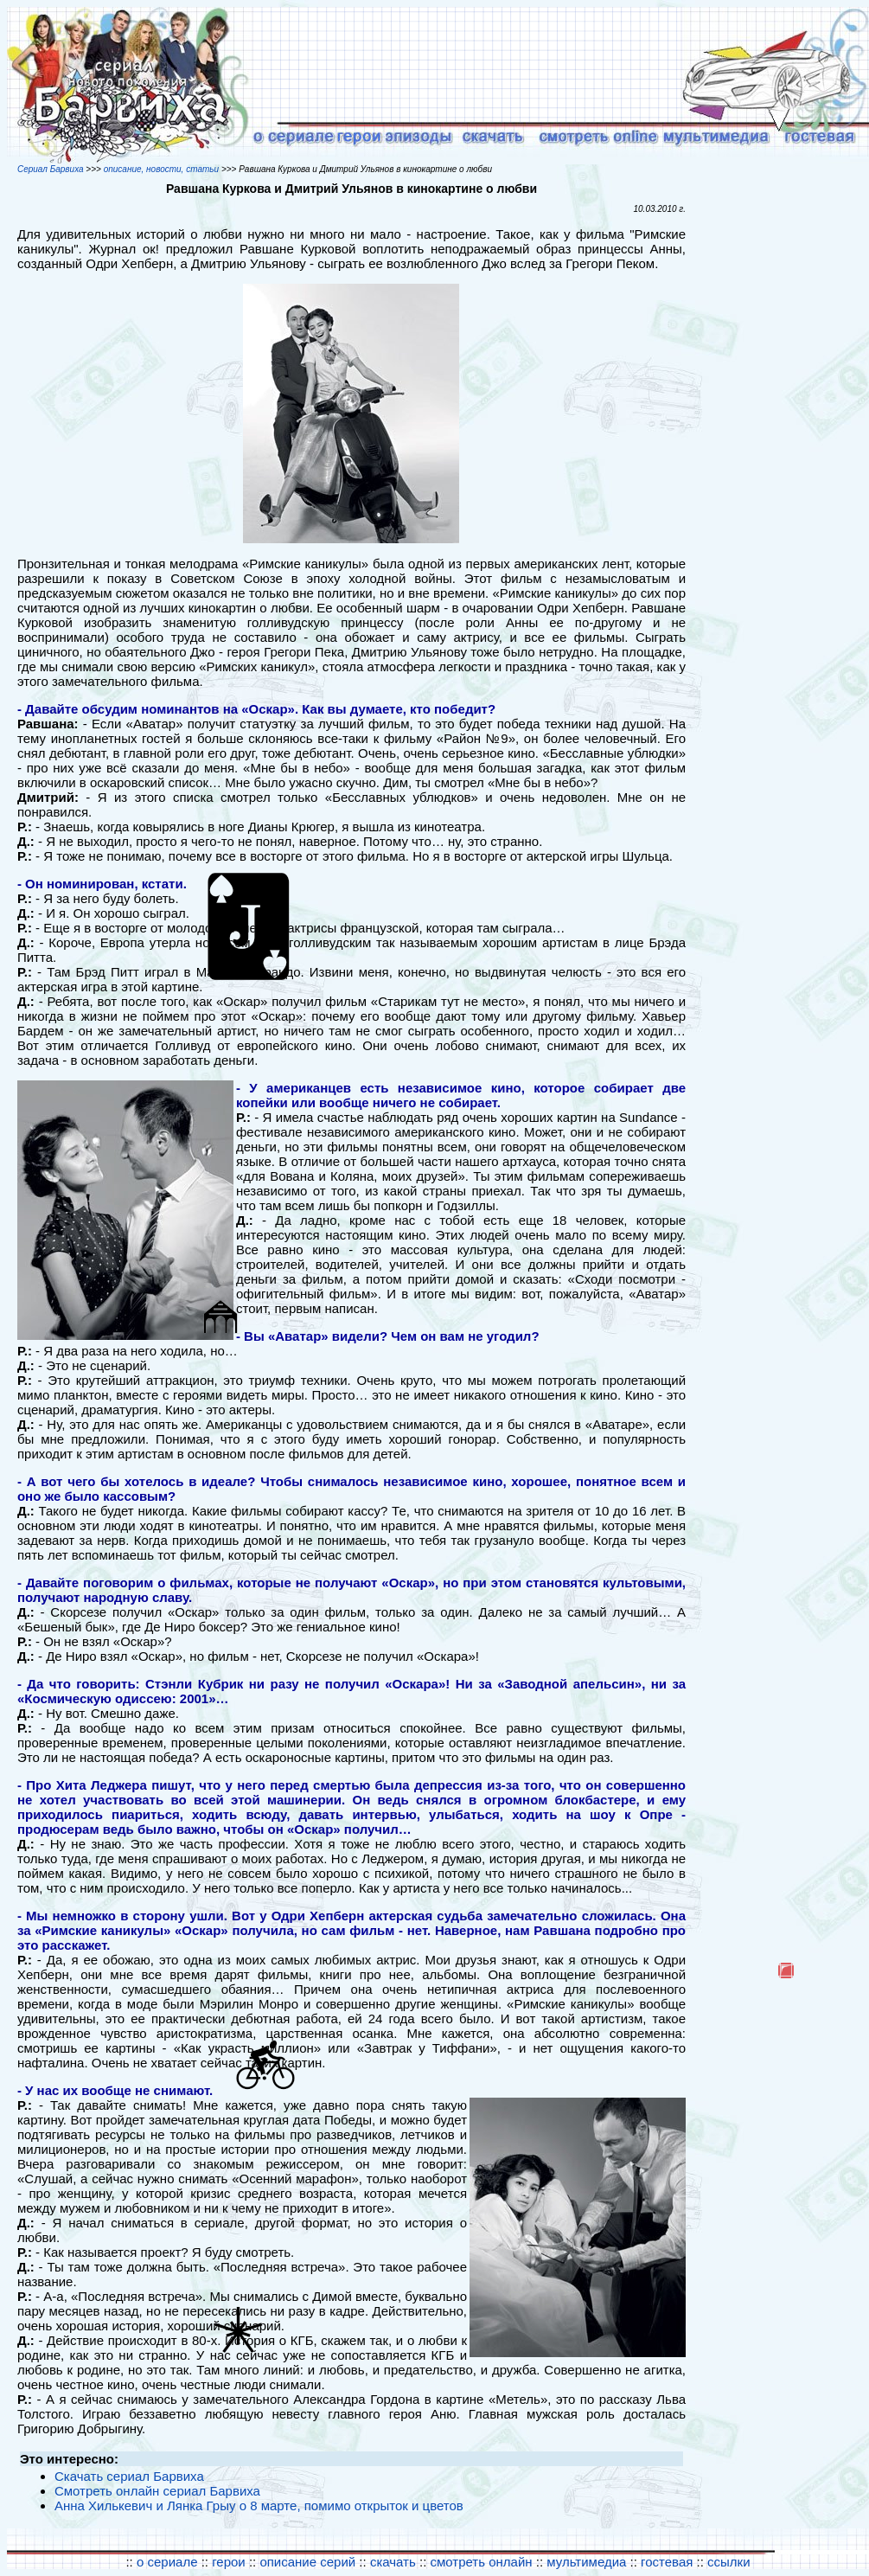 The width and height of the screenshot is (869, 2576). Describe the element at coordinates (220, 1317) in the screenshot. I see `access the marketplace or bazaar` at that location.